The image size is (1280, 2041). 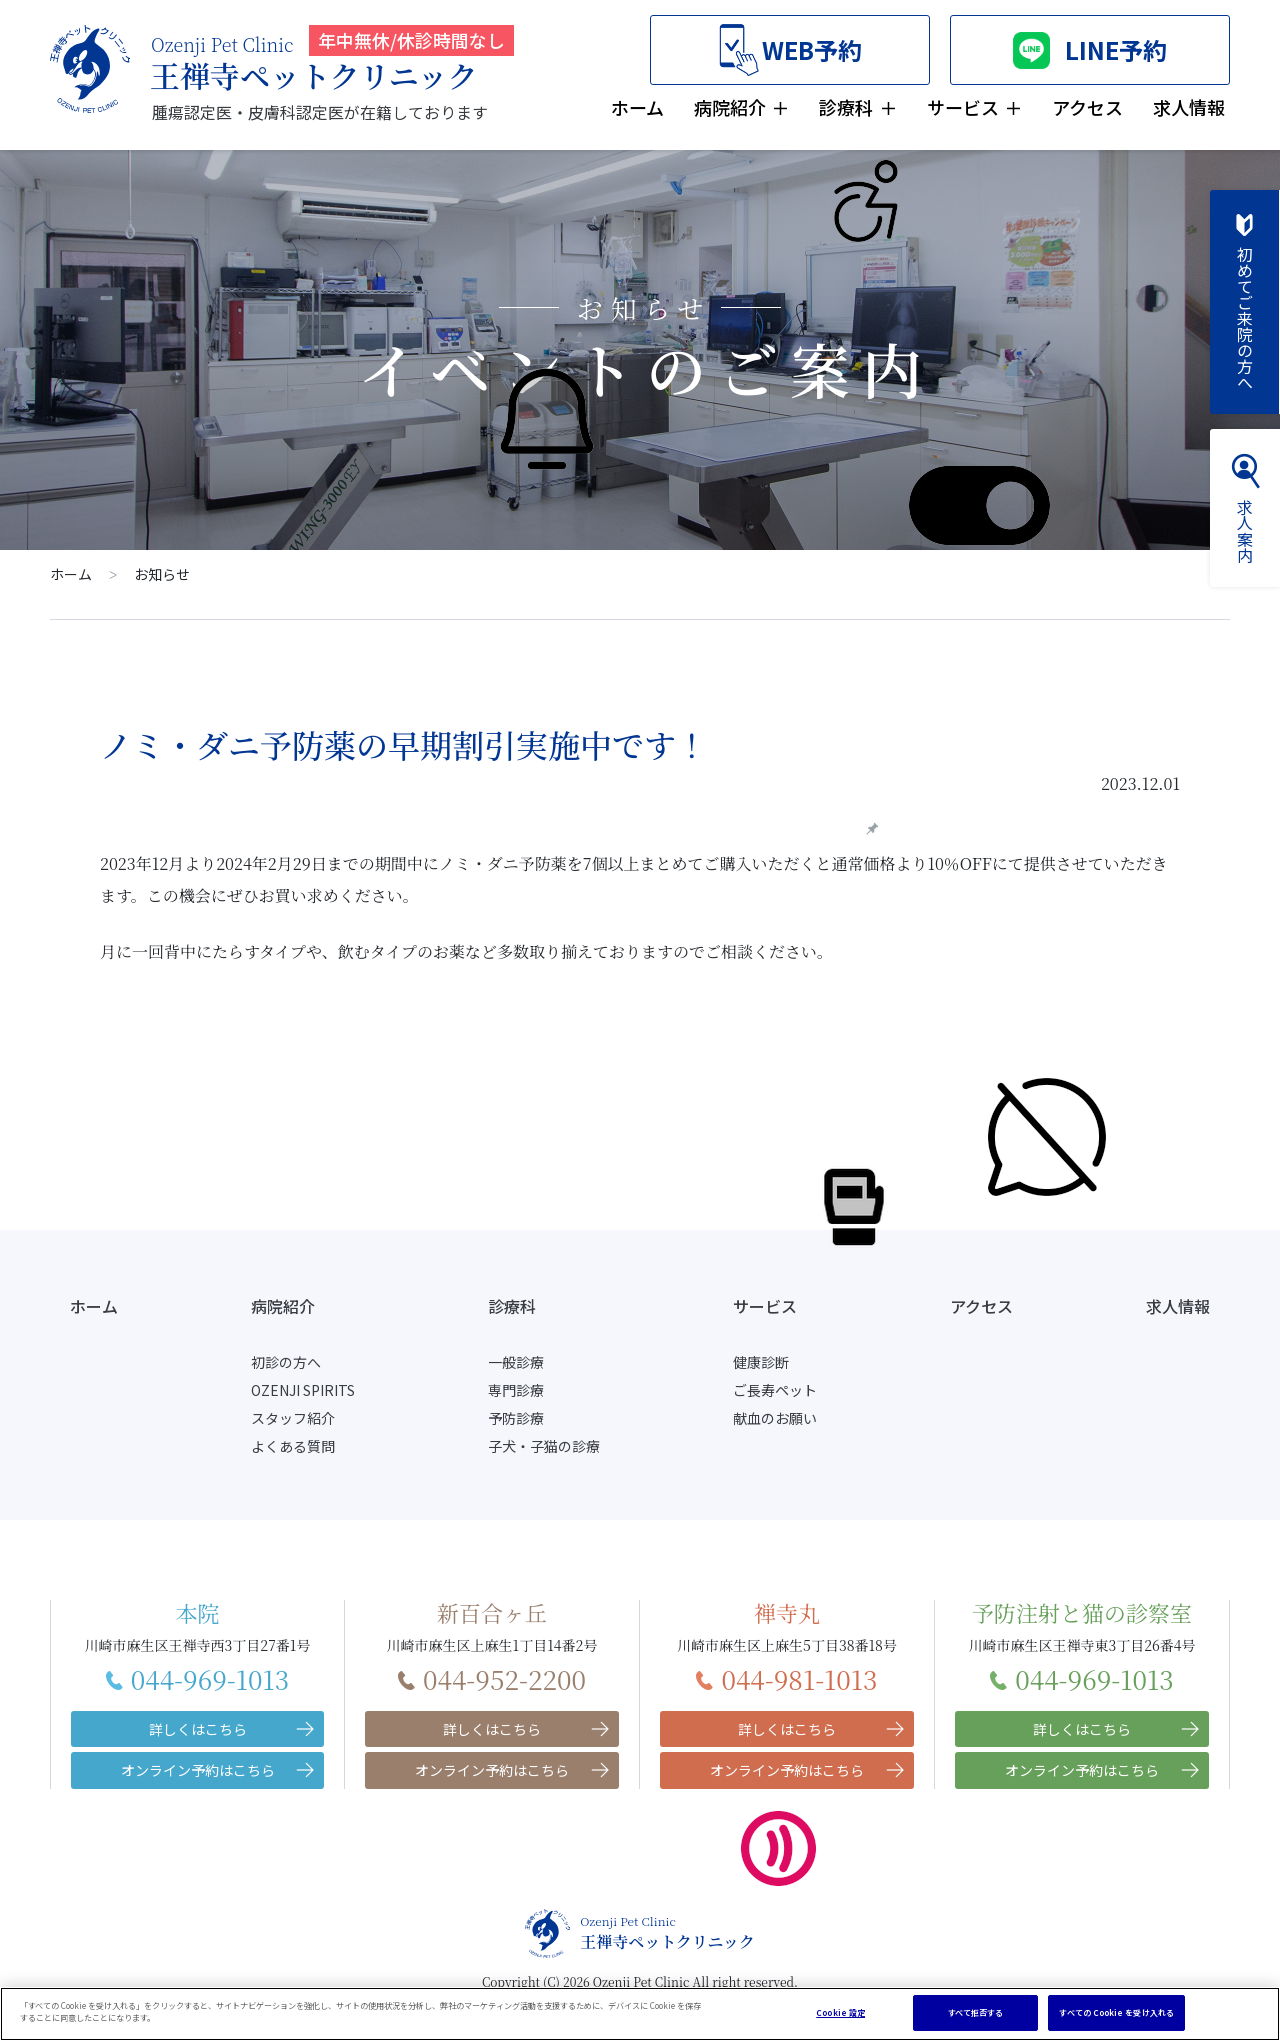 What do you see at coordinates (547, 419) in the screenshot?
I see `view notifications` at bounding box center [547, 419].